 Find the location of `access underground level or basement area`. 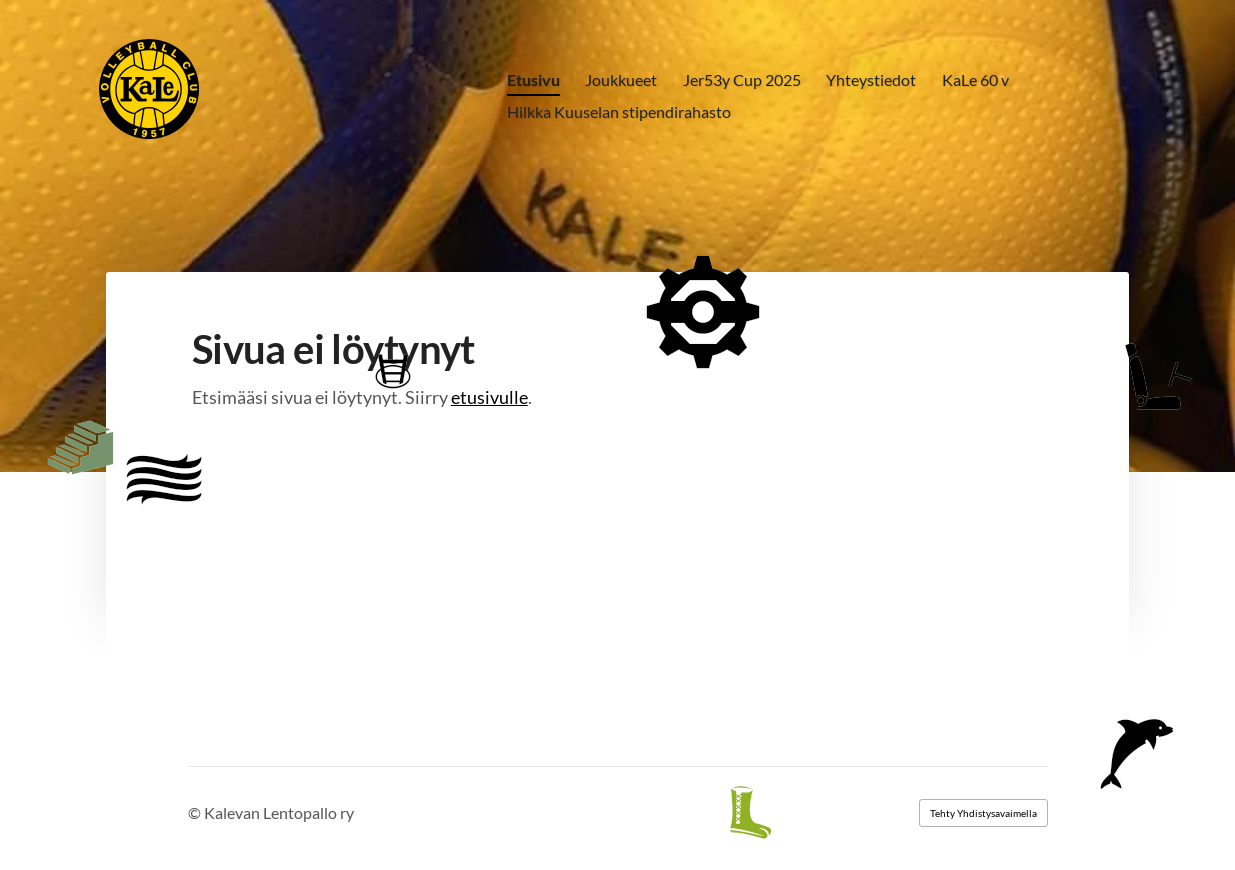

access underground level or basement area is located at coordinates (393, 371).